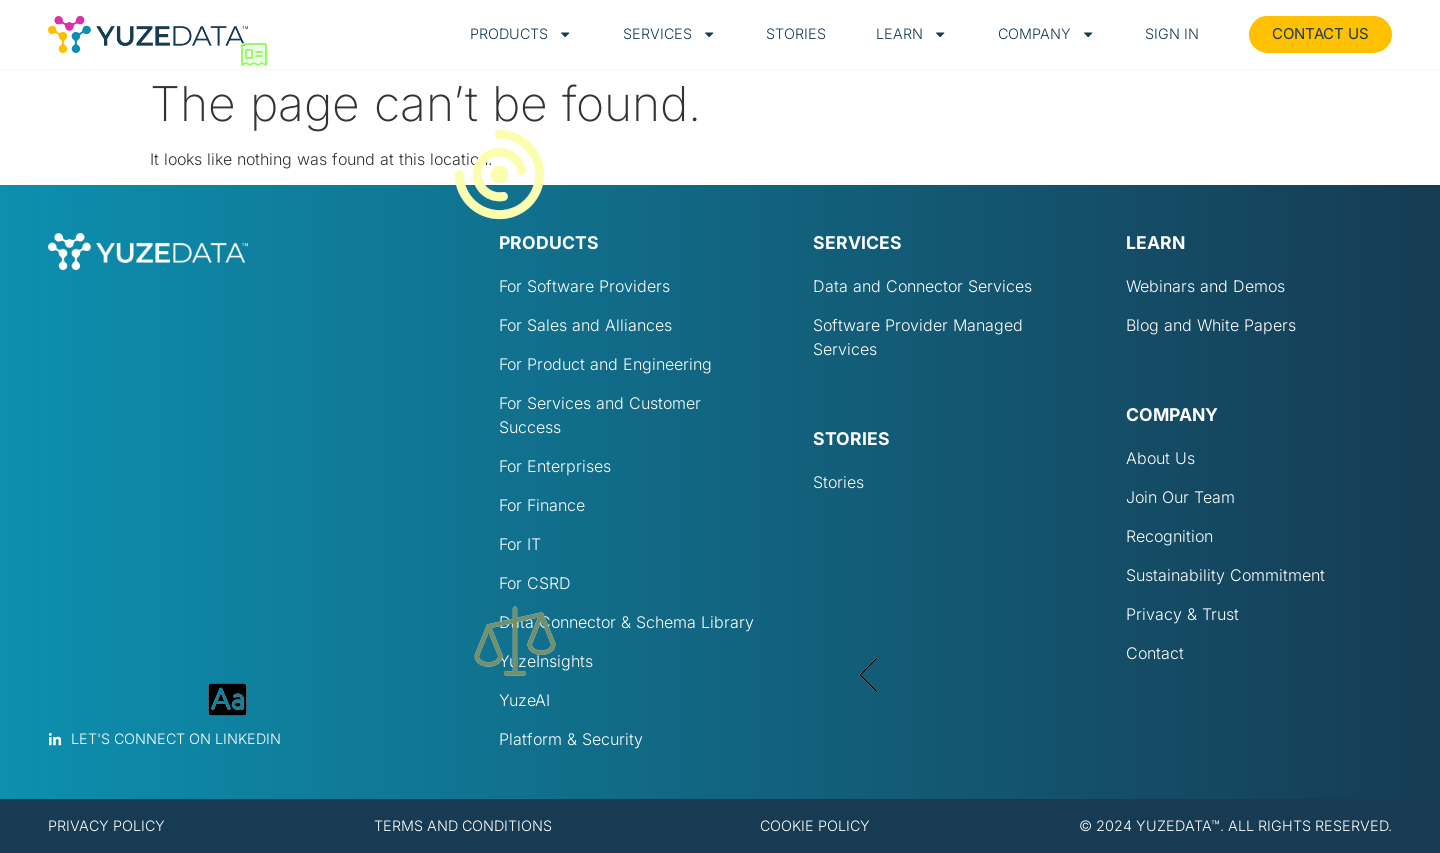 The image size is (1440, 853). I want to click on view news article or clipping, so click(254, 54).